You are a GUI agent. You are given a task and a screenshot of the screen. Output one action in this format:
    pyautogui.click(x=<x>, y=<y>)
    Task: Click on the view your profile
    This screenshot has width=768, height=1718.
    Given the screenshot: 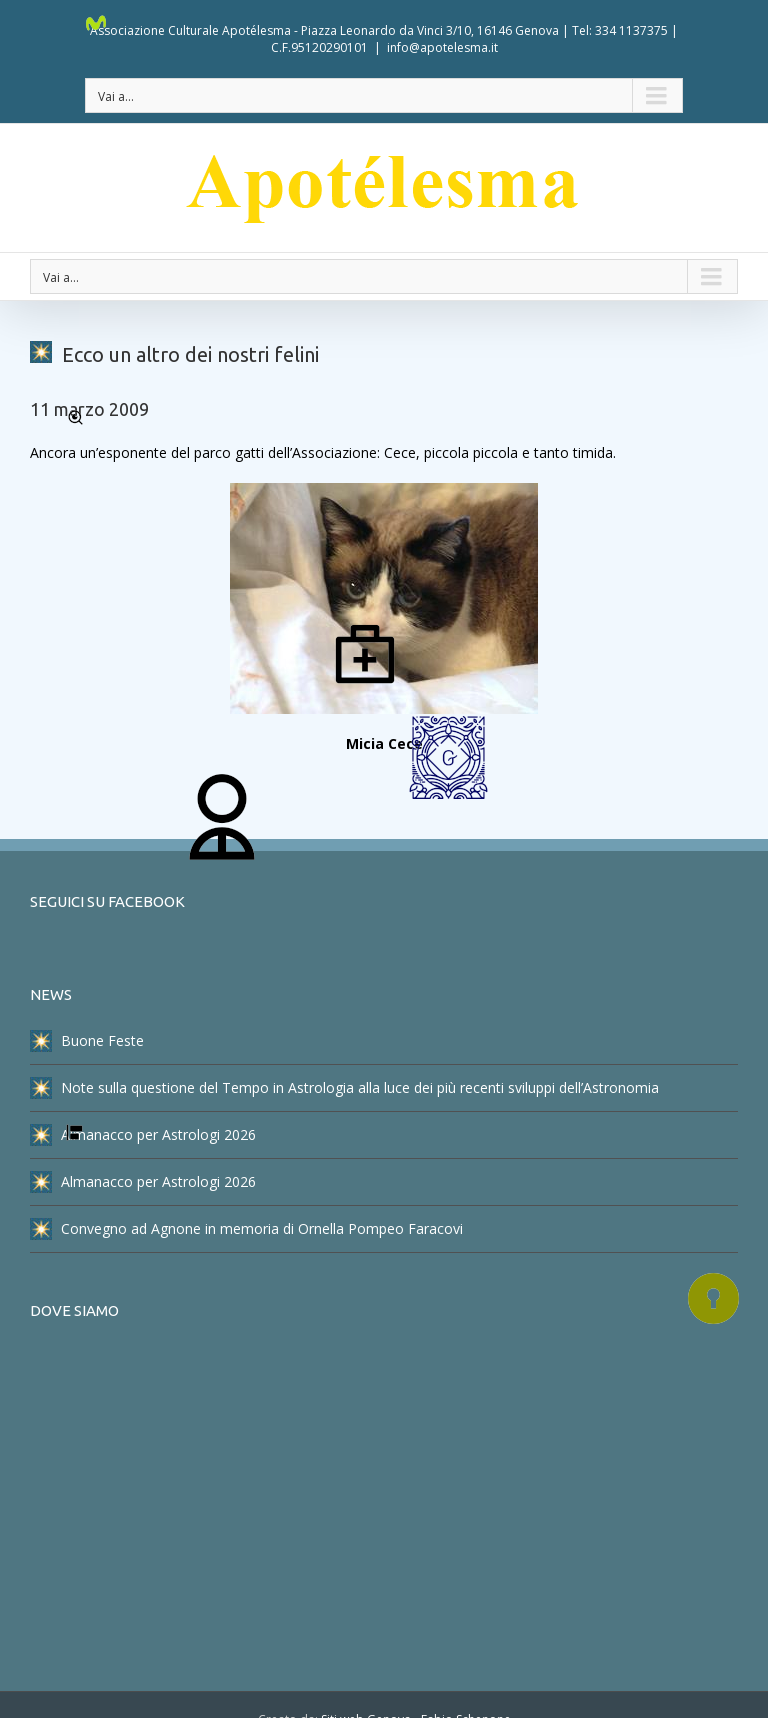 What is the action you would take?
    pyautogui.click(x=222, y=819)
    